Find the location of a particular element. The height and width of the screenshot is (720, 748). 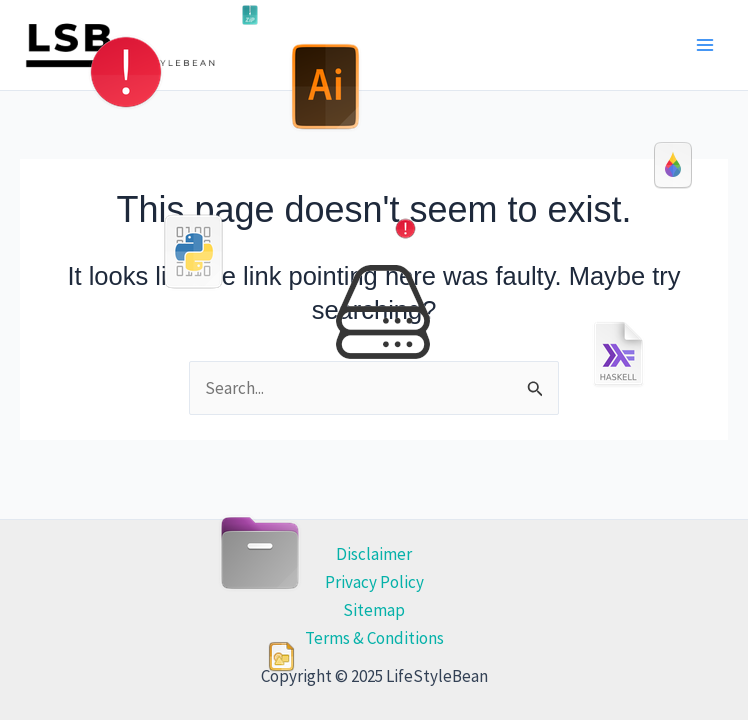

access connected storage drives is located at coordinates (383, 312).